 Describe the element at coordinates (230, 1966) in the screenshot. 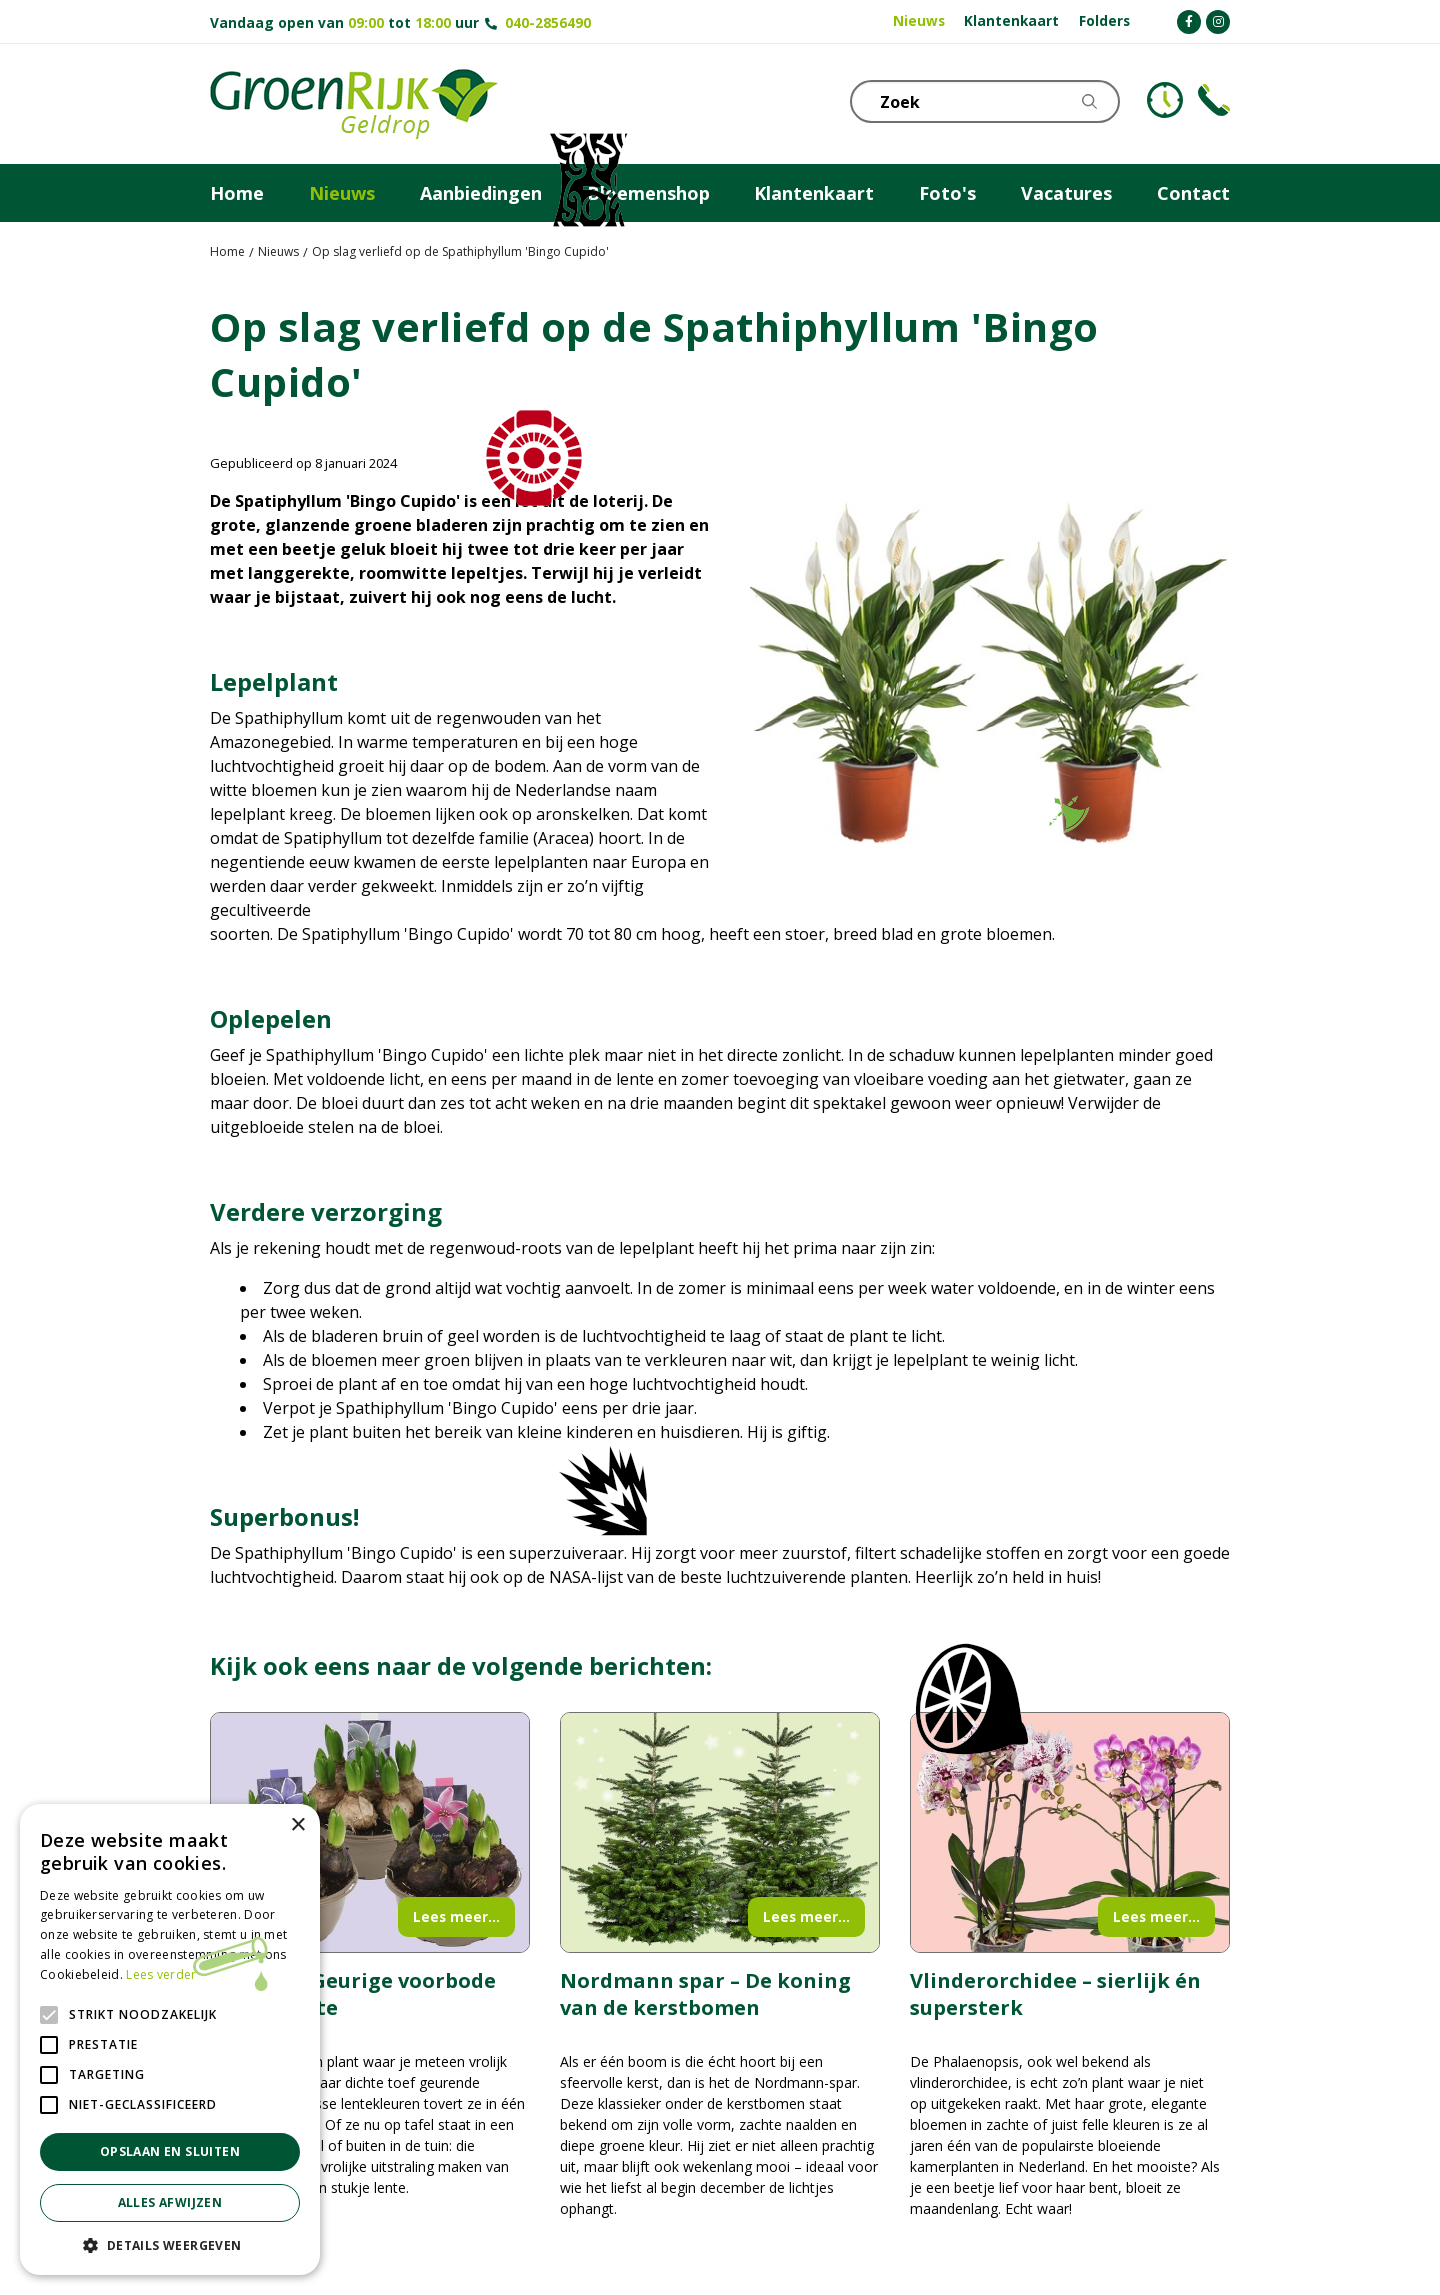

I see `access chemistry or lab features` at that location.